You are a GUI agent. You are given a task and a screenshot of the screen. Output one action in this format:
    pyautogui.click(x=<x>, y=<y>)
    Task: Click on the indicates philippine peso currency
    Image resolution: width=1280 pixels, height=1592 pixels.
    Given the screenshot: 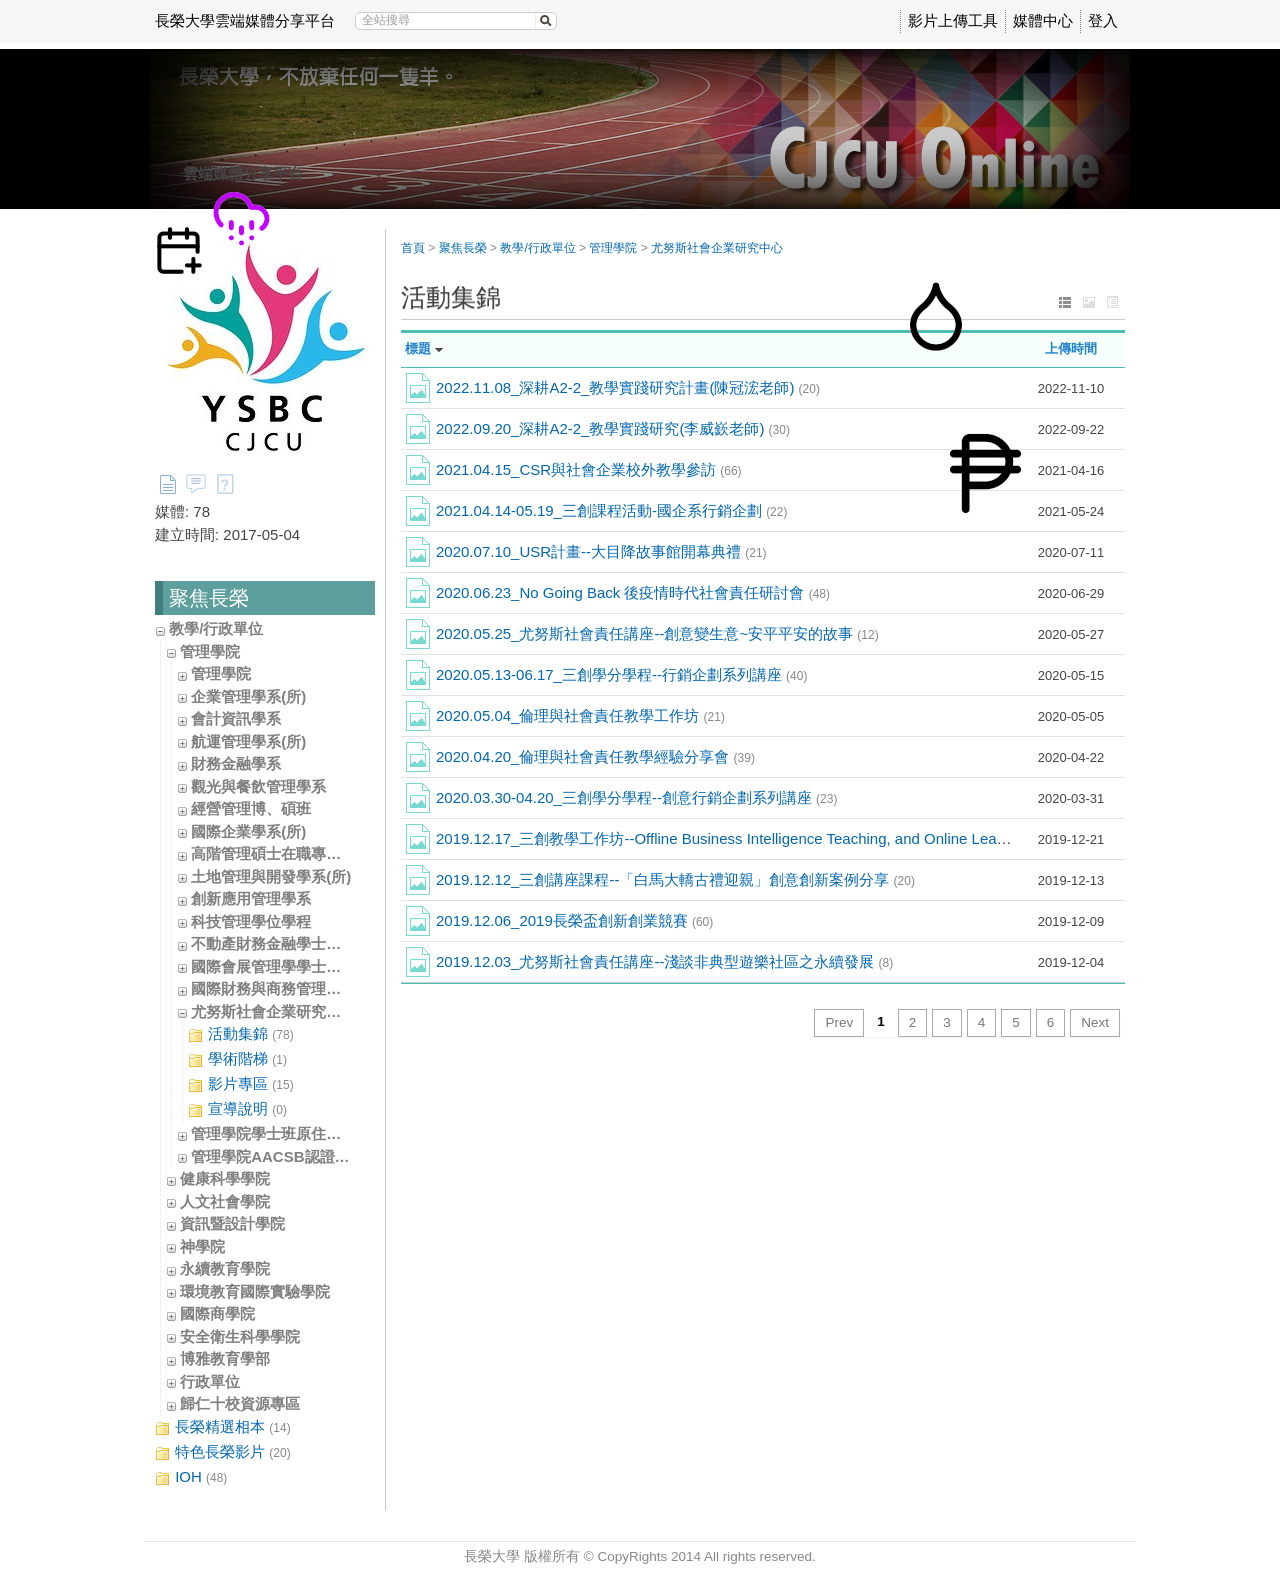 What is the action you would take?
    pyautogui.click(x=985, y=473)
    